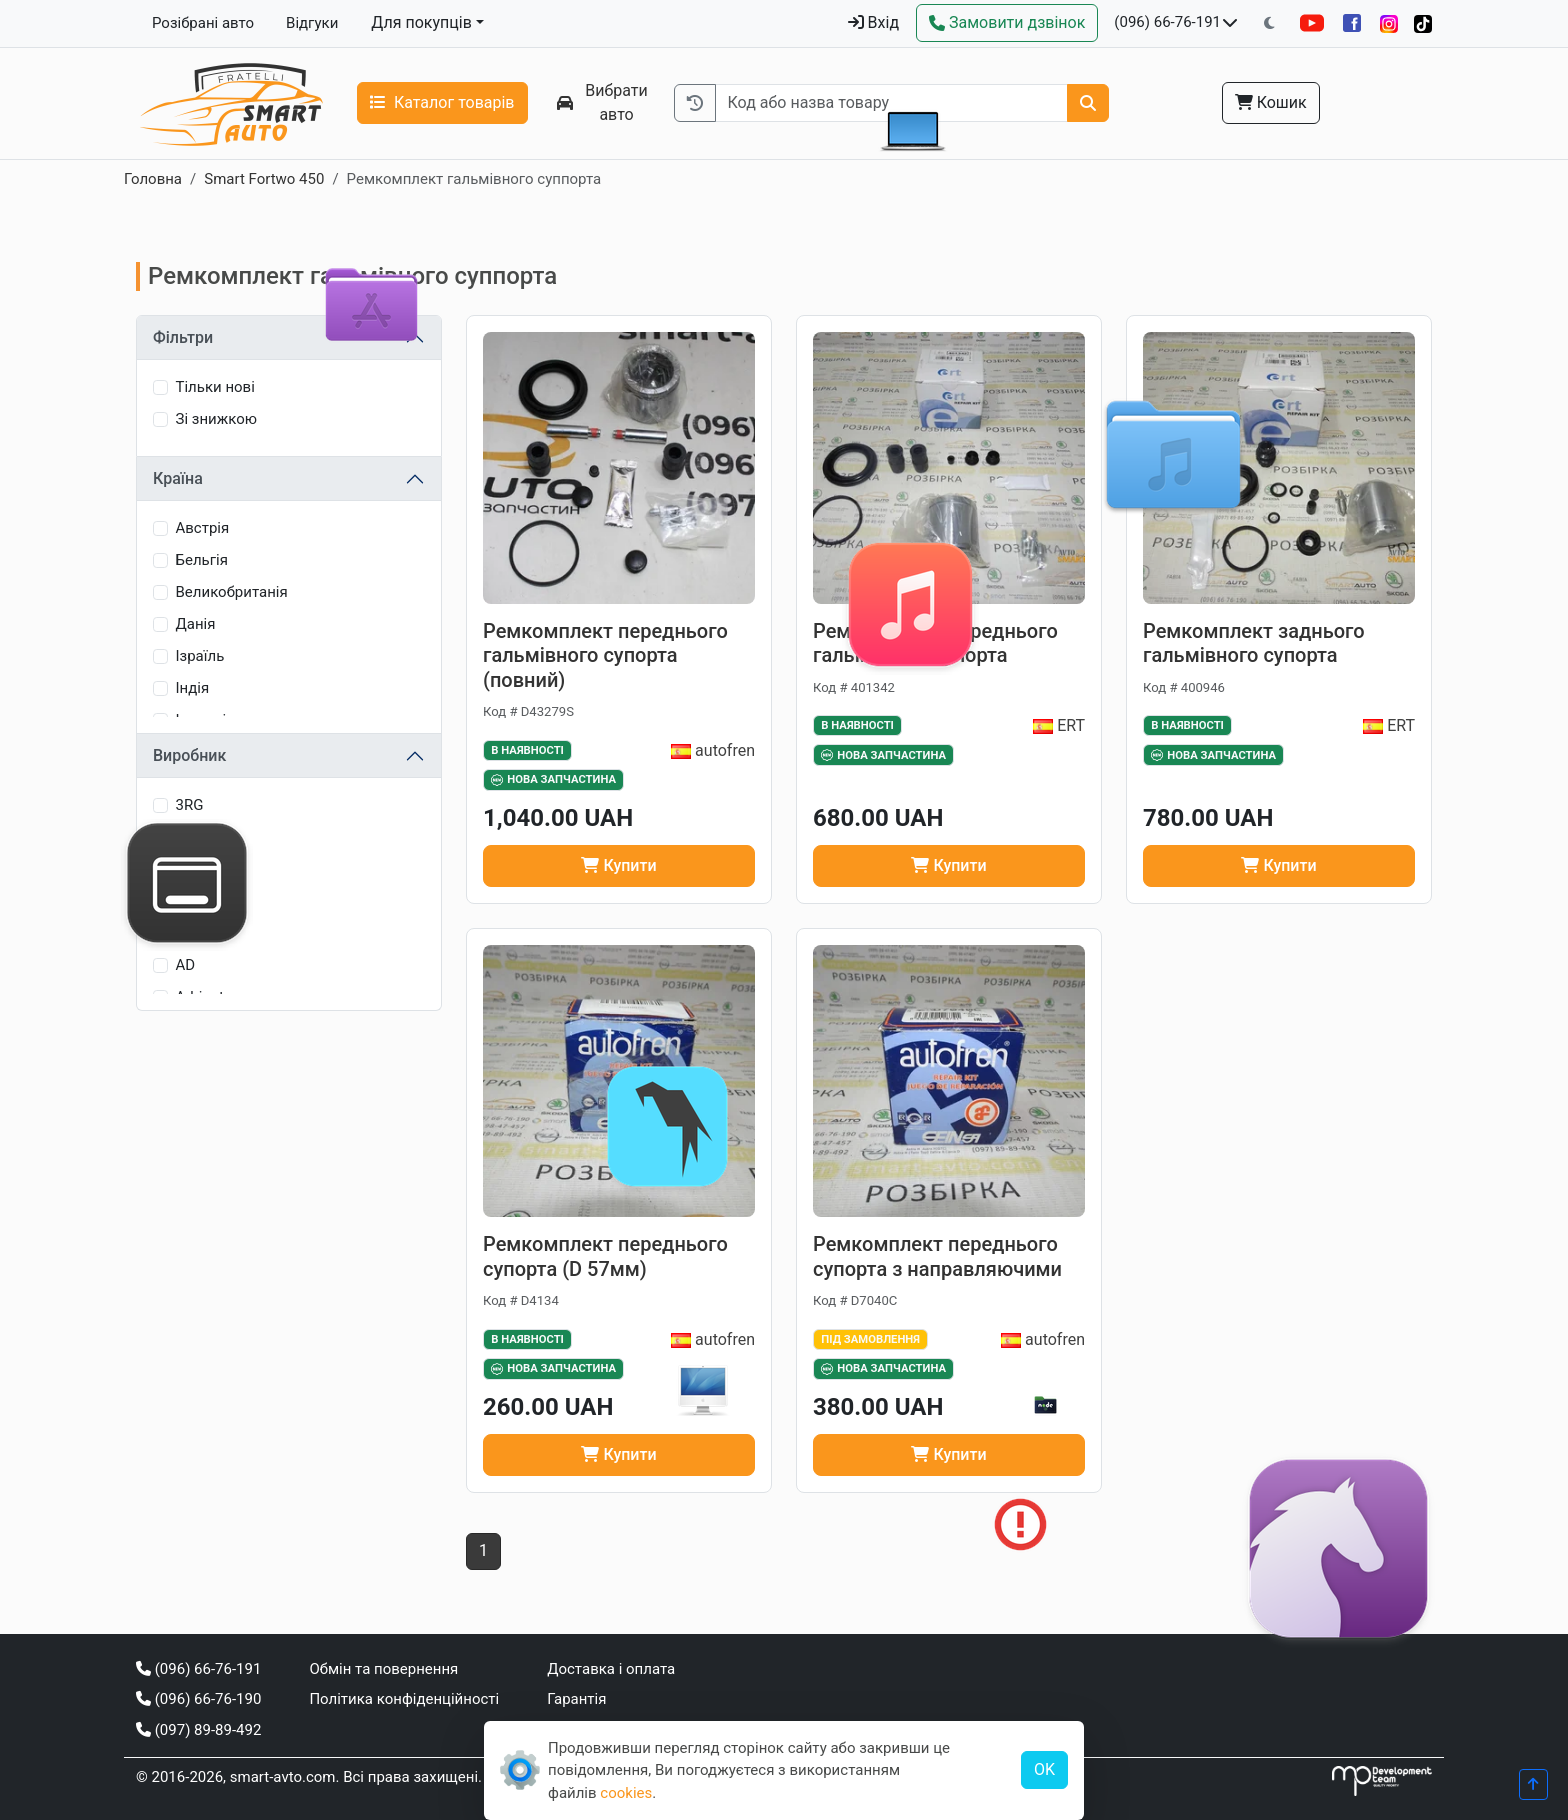 This screenshot has width=1568, height=1820. I want to click on represents an iMac device in system settings, so click(703, 1386).